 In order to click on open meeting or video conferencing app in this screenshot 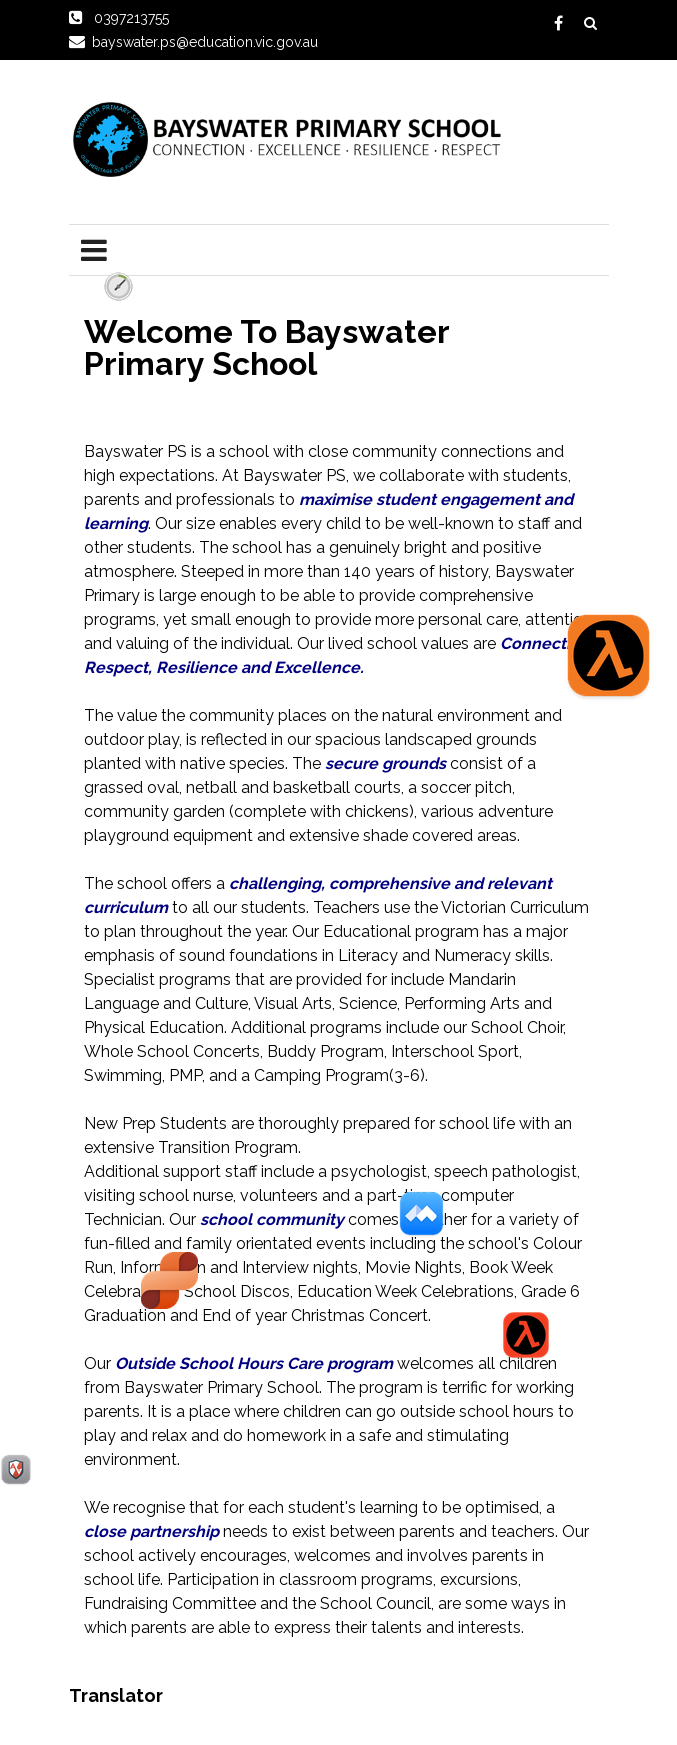, I will do `click(421, 1213)`.